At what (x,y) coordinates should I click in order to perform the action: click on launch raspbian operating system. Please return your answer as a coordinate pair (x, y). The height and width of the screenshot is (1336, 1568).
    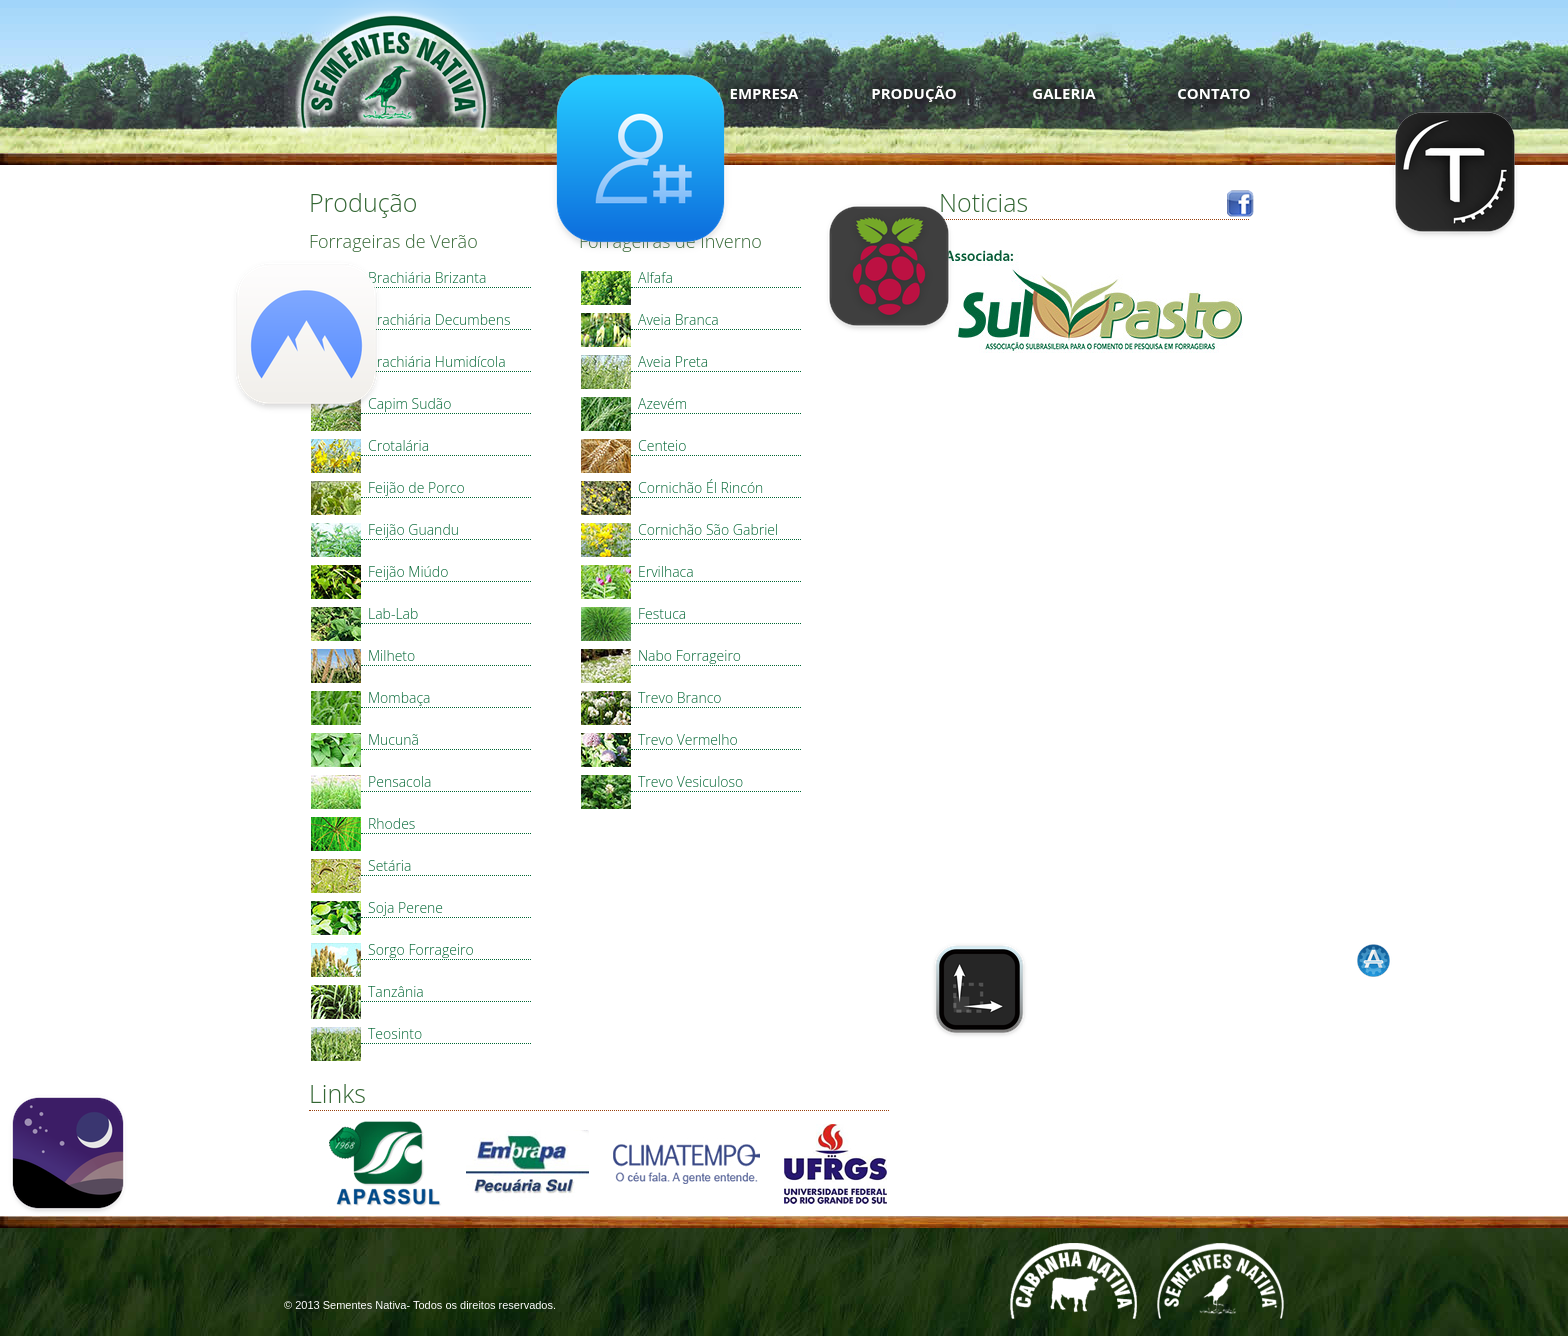
    Looking at the image, I should click on (889, 266).